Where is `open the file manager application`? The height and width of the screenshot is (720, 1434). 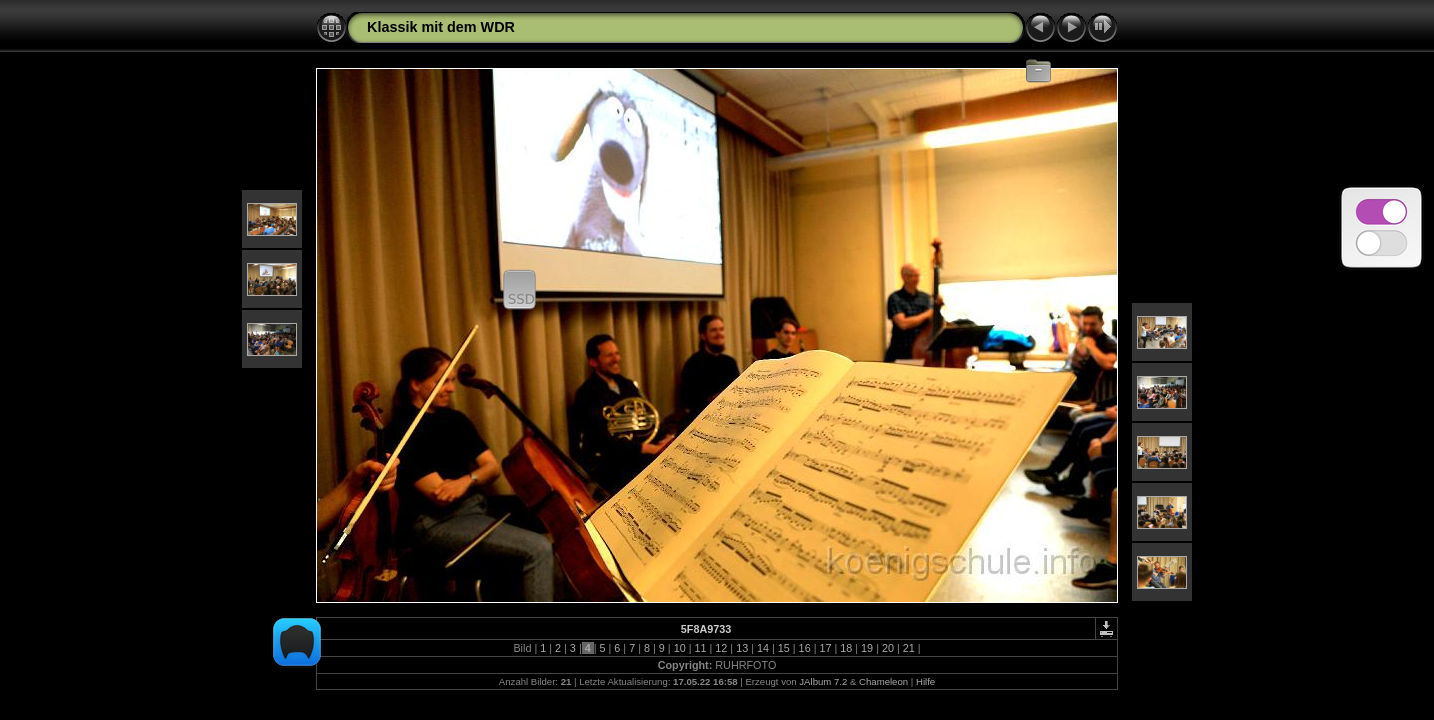
open the file manager application is located at coordinates (1038, 70).